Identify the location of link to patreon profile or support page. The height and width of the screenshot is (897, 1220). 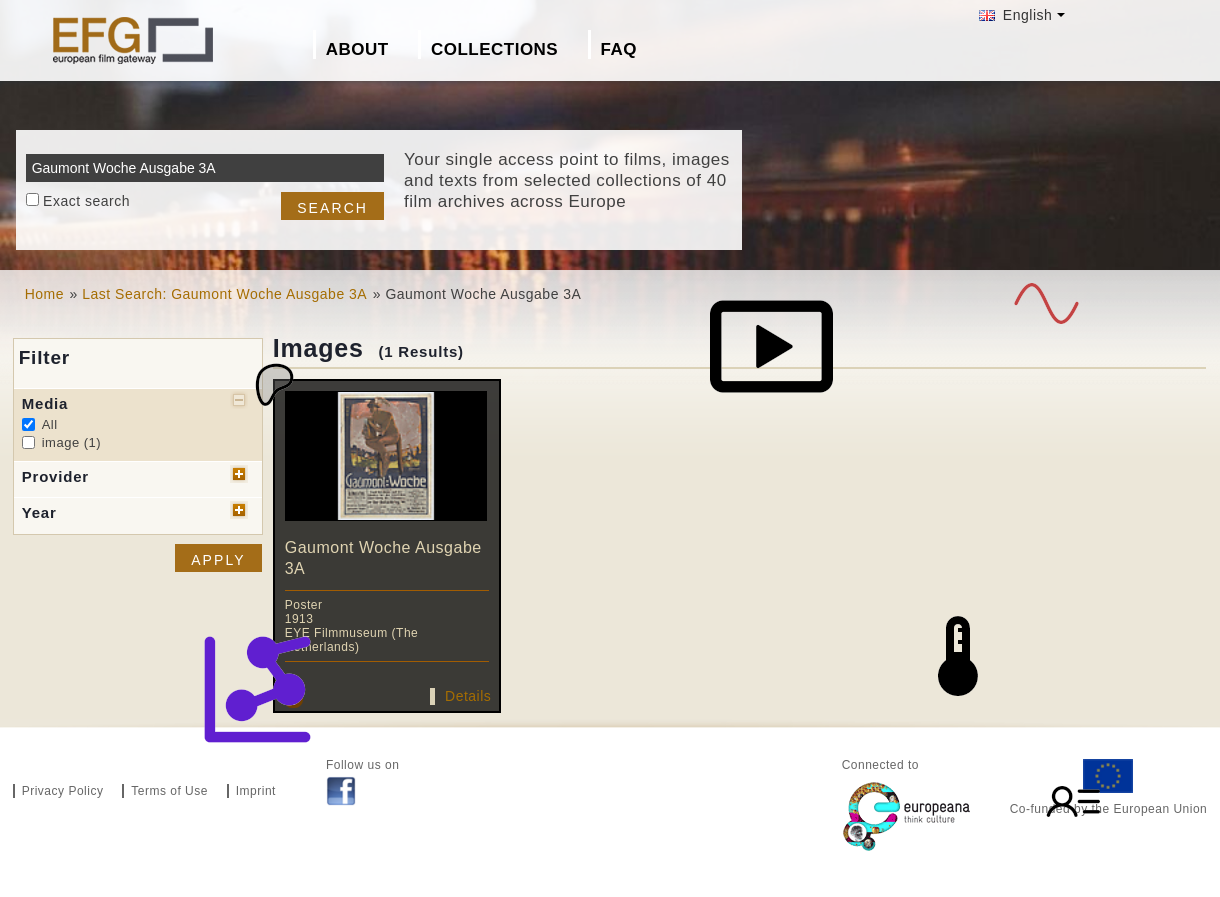
(273, 384).